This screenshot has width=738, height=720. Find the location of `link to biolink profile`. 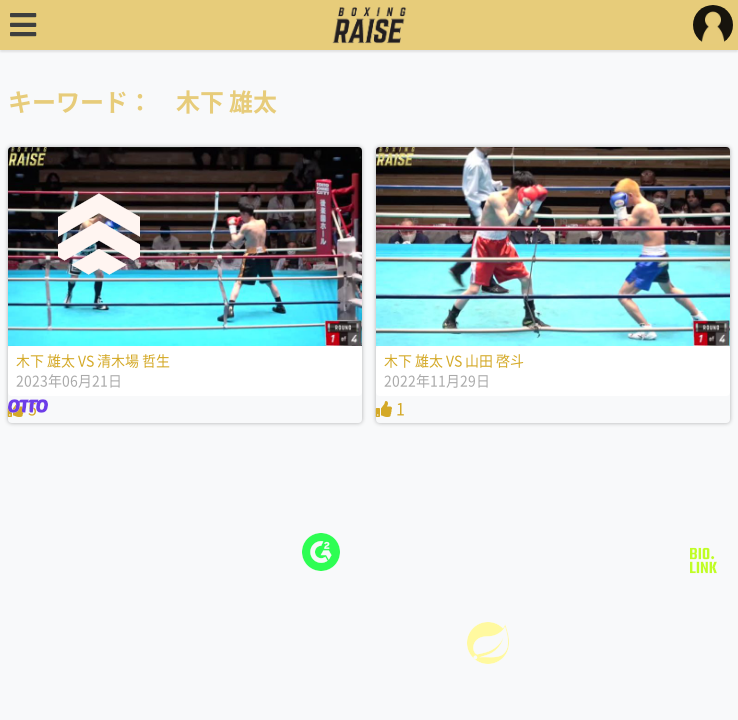

link to biolink profile is located at coordinates (703, 560).